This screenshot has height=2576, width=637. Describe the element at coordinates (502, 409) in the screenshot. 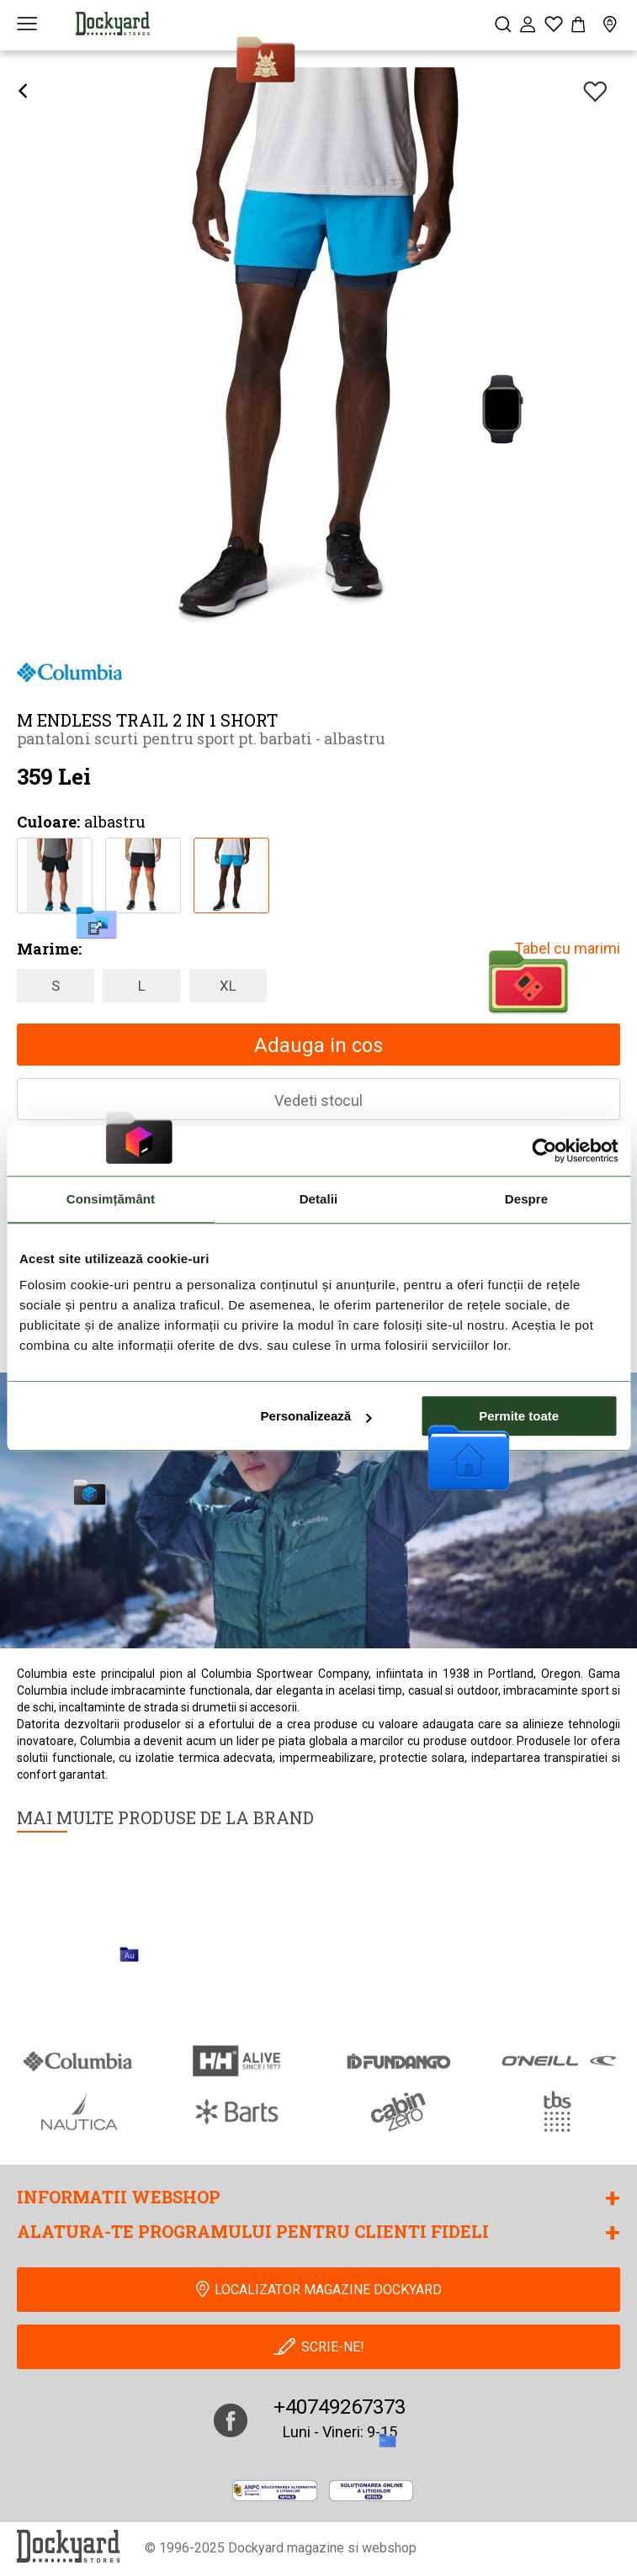

I see `apple watch series 7 device icon` at that location.